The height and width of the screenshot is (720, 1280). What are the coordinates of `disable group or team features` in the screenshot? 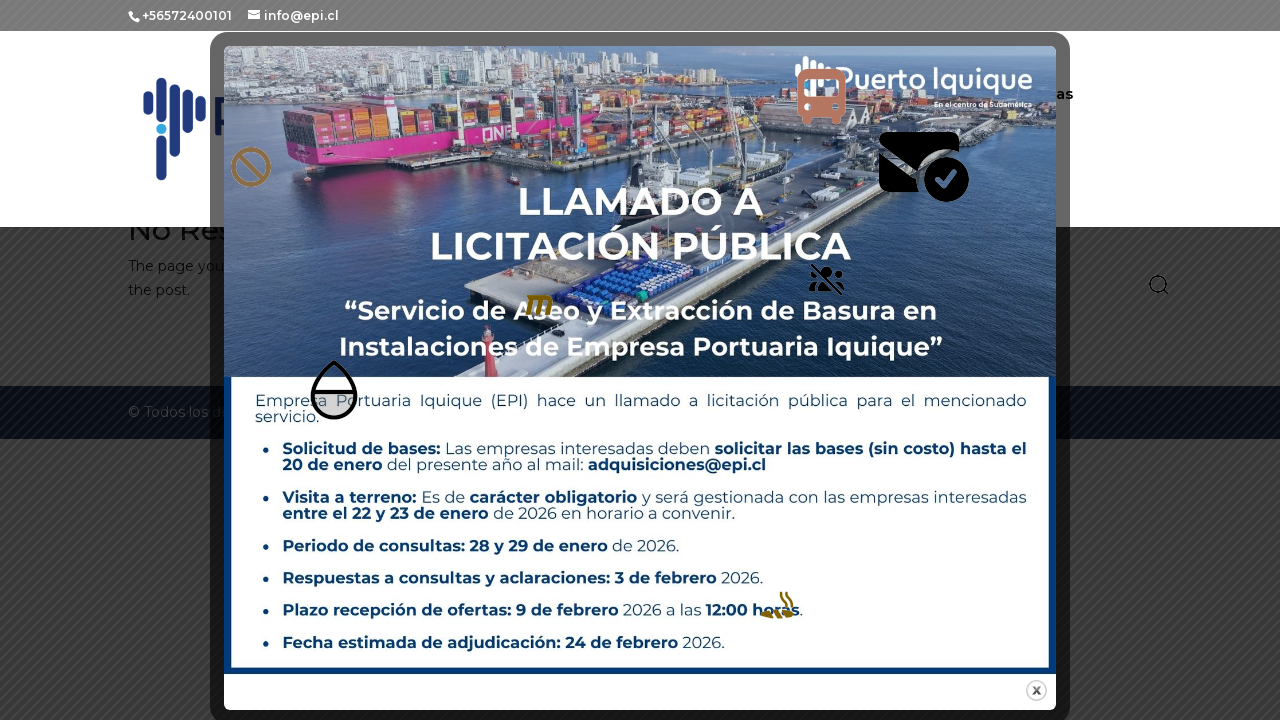 It's located at (826, 279).